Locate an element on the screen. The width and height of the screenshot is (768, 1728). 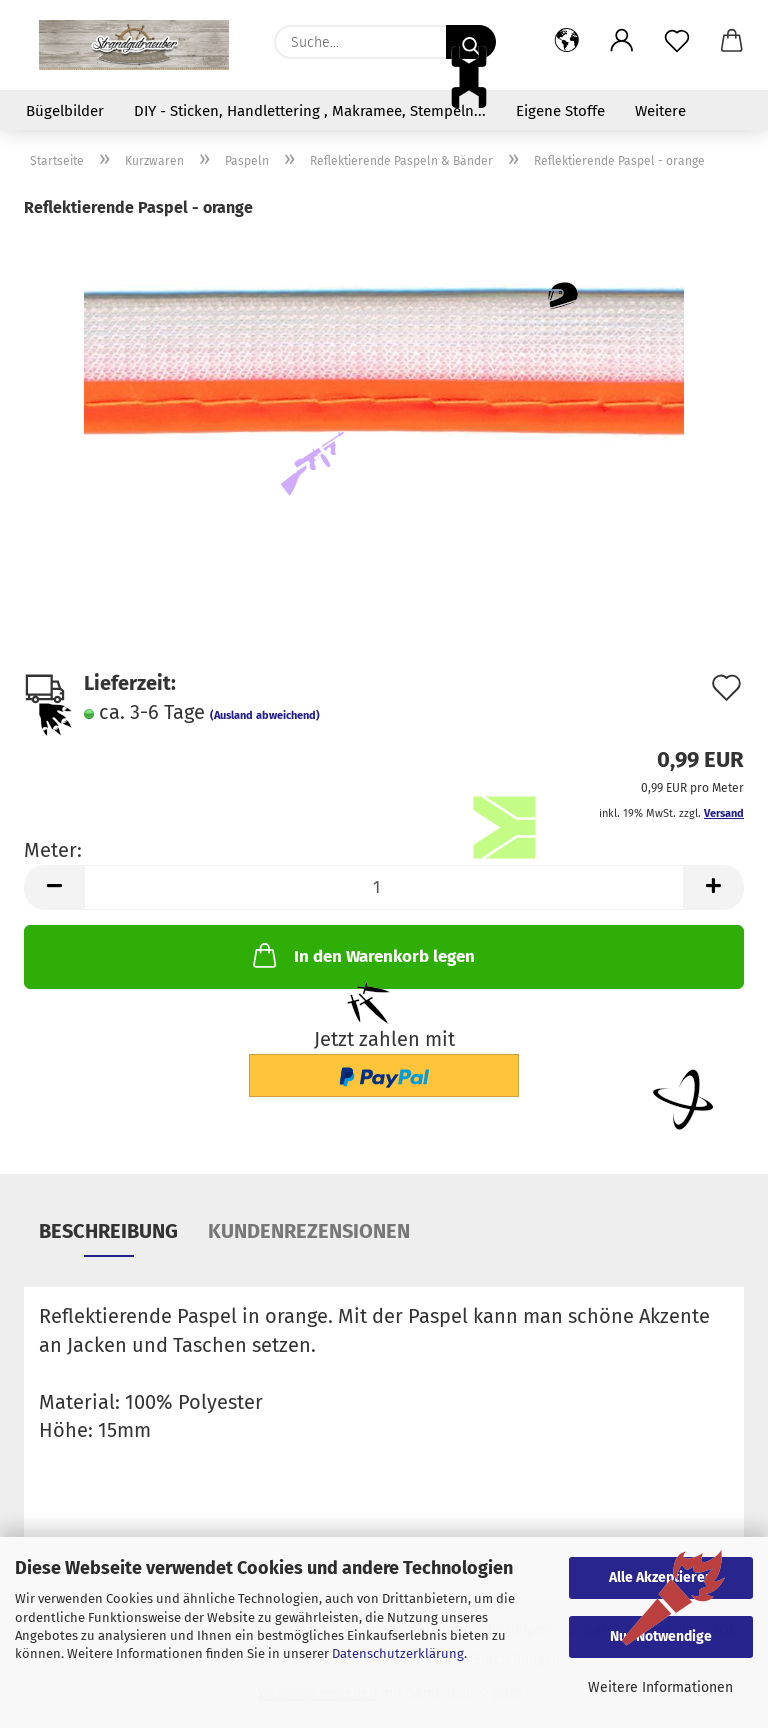
assassin or rogue character class icon is located at coordinates (368, 1004).